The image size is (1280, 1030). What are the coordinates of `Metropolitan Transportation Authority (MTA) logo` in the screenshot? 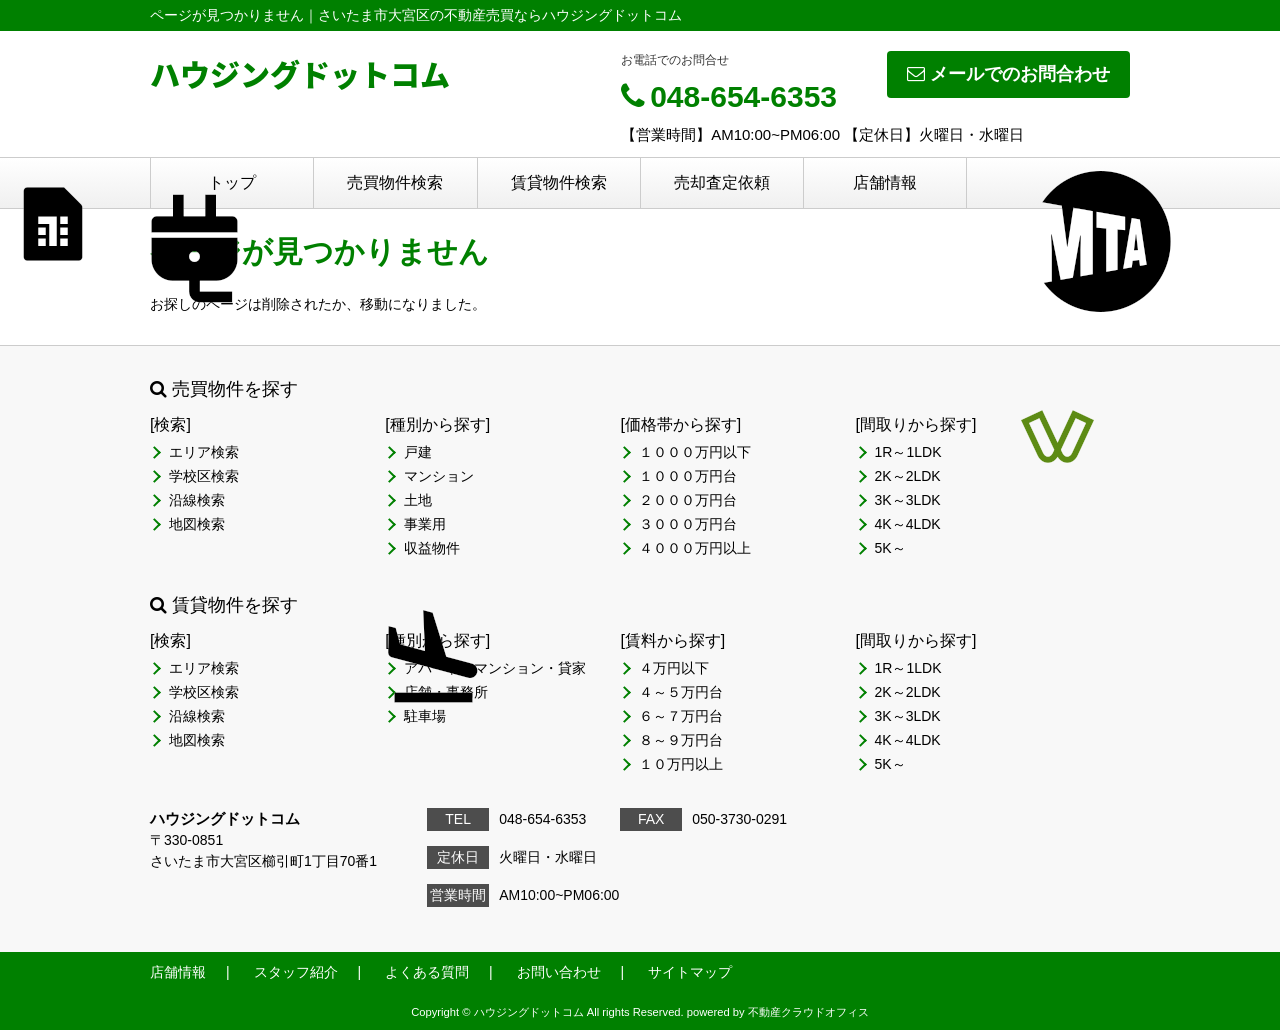 It's located at (1106, 241).